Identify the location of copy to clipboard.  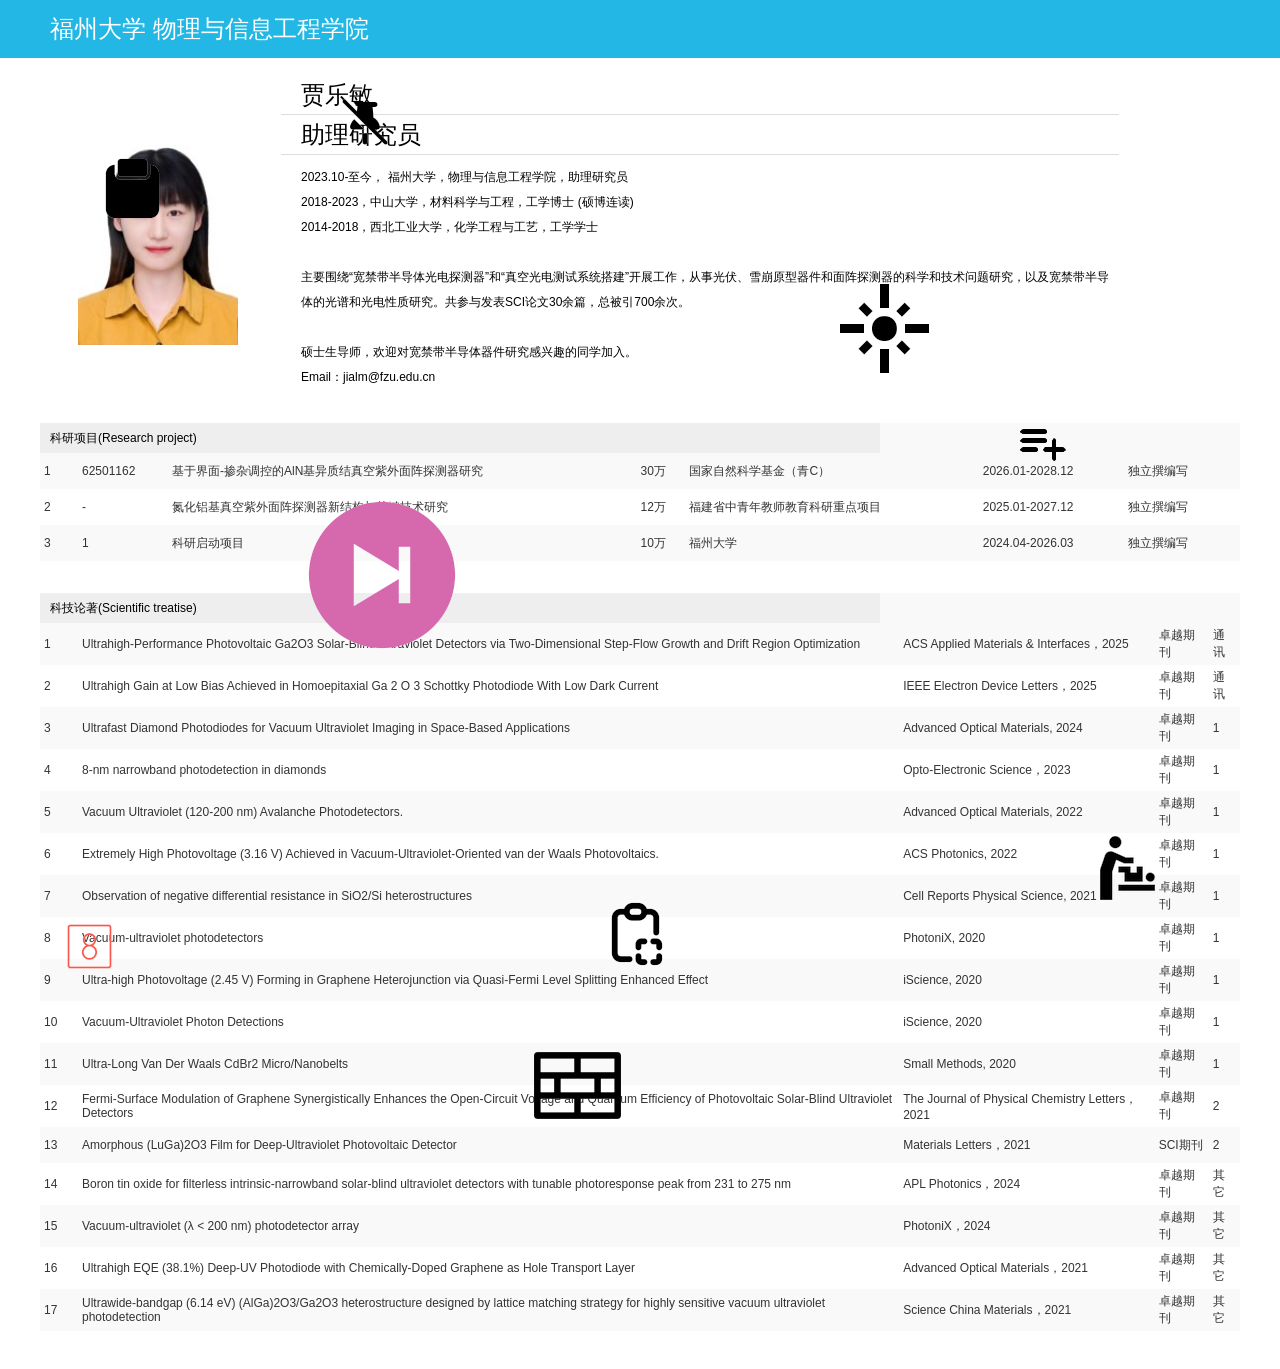
(132, 188).